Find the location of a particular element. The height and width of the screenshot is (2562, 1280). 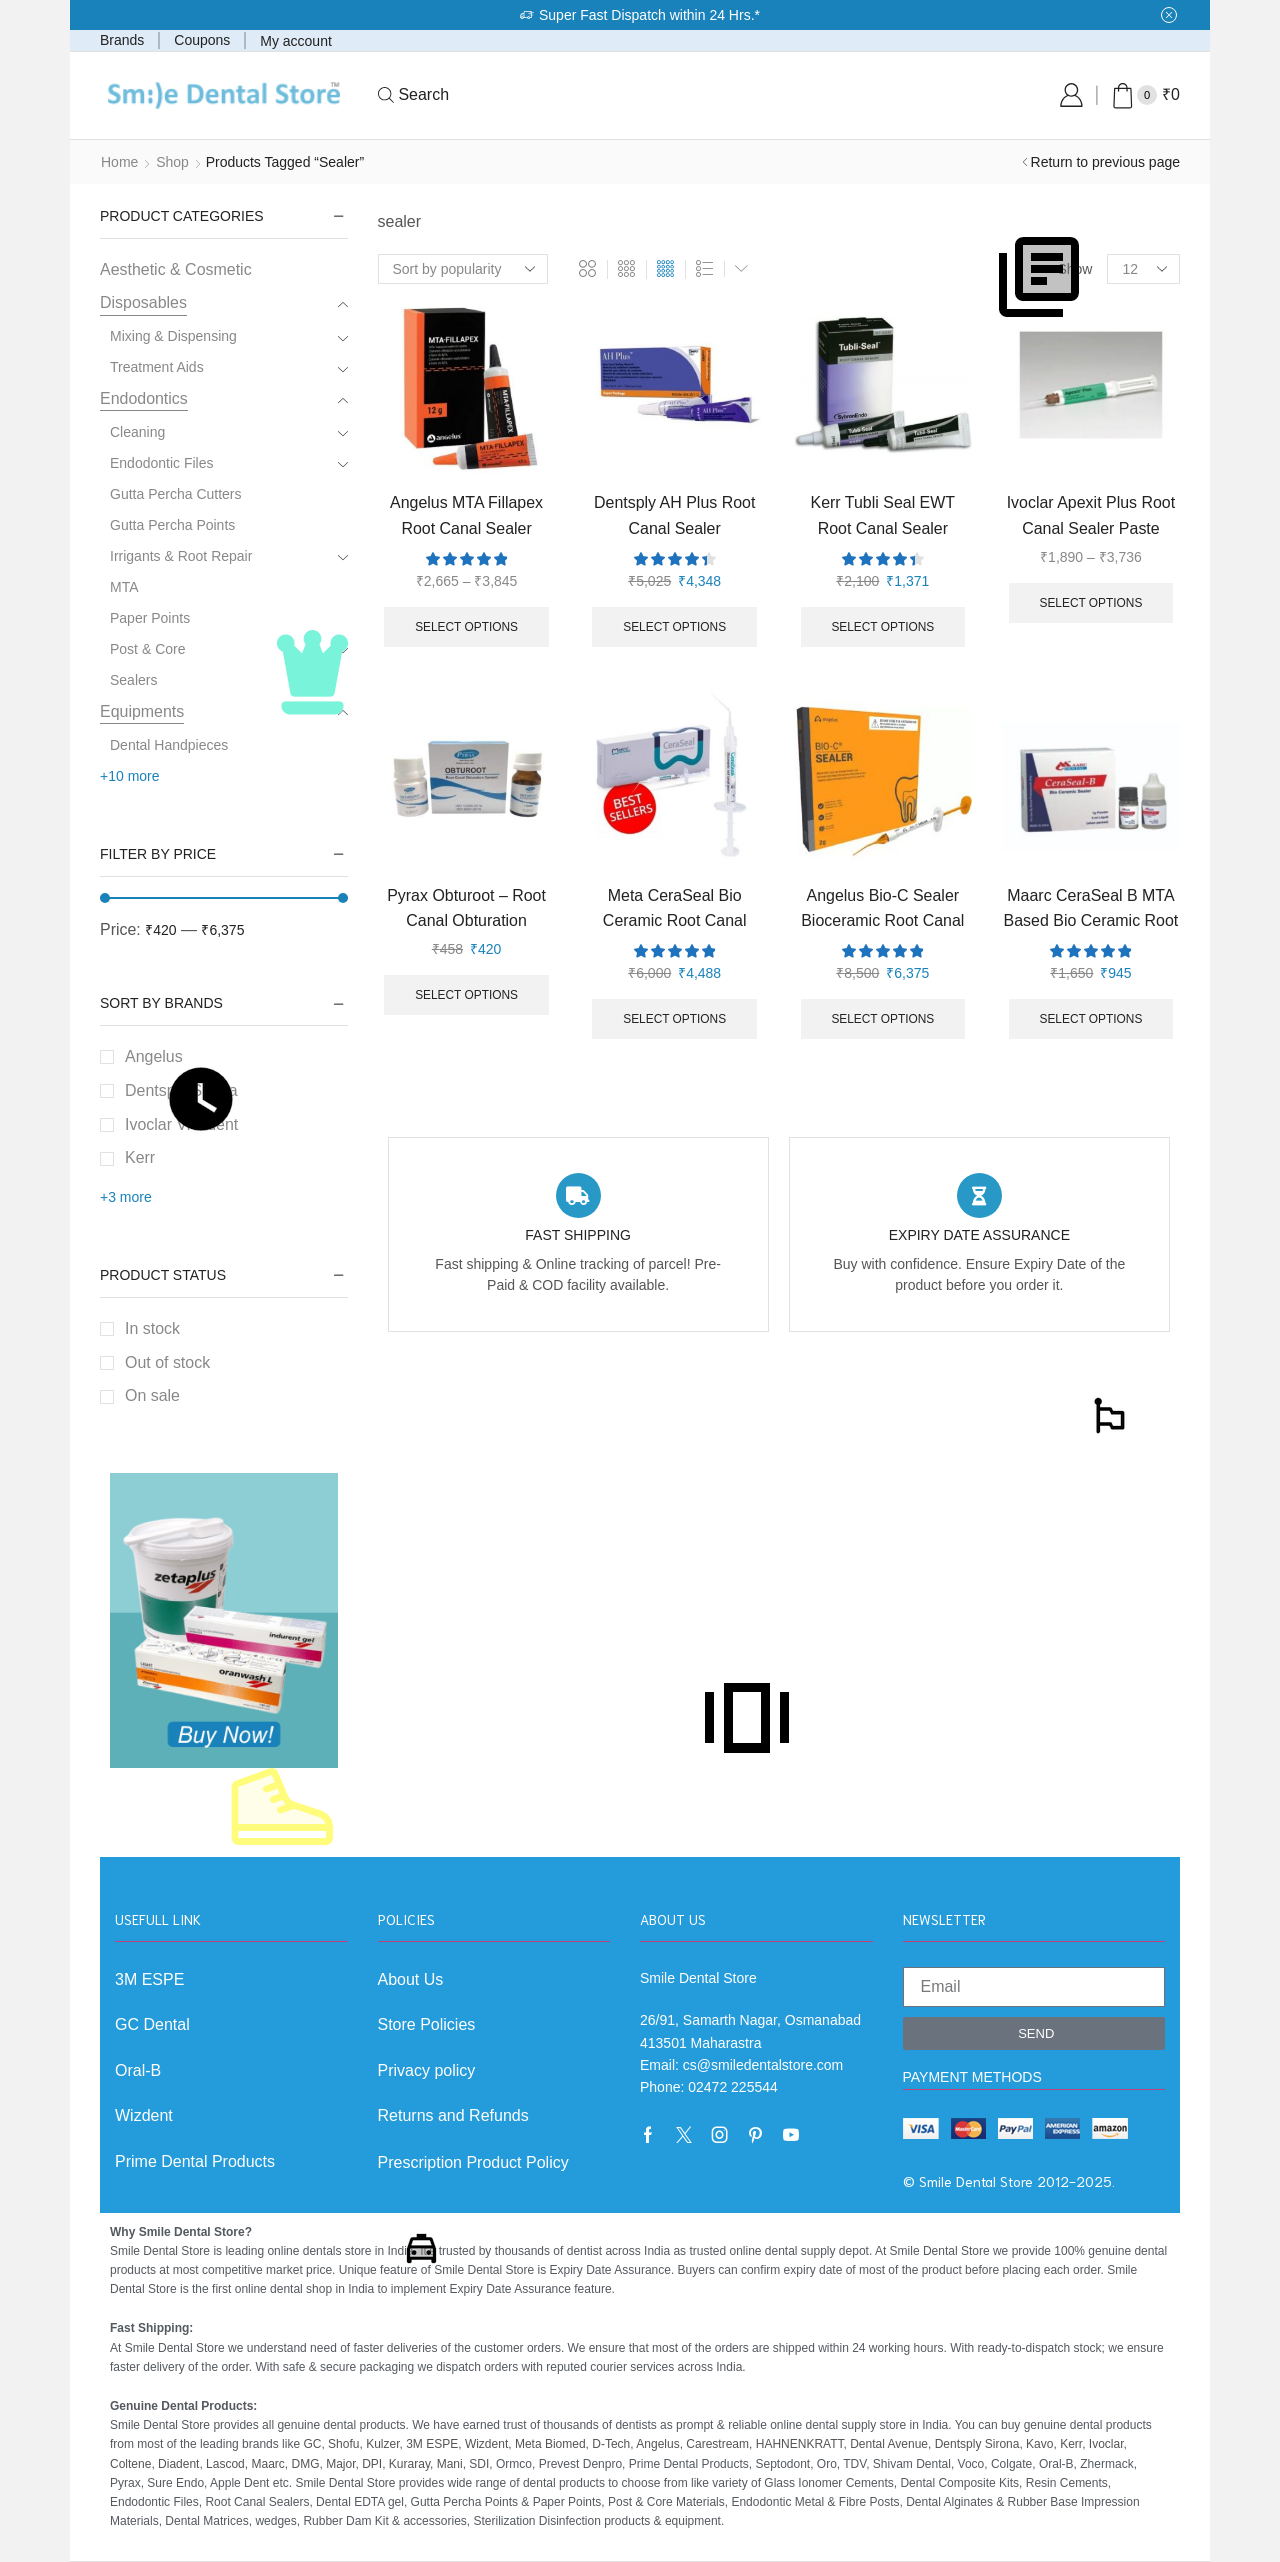

view watch later playlist is located at coordinates (201, 1099).